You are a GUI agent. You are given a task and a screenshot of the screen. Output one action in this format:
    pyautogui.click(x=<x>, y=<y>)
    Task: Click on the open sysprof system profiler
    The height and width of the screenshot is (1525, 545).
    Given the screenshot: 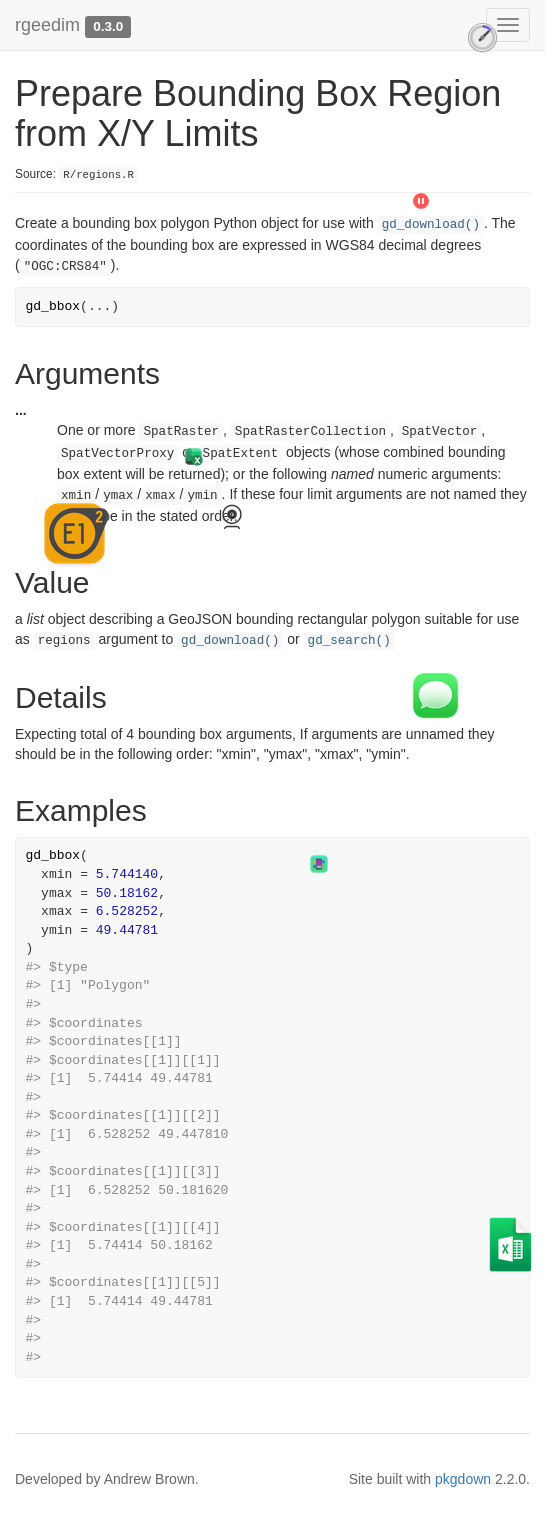 What is the action you would take?
    pyautogui.click(x=482, y=37)
    